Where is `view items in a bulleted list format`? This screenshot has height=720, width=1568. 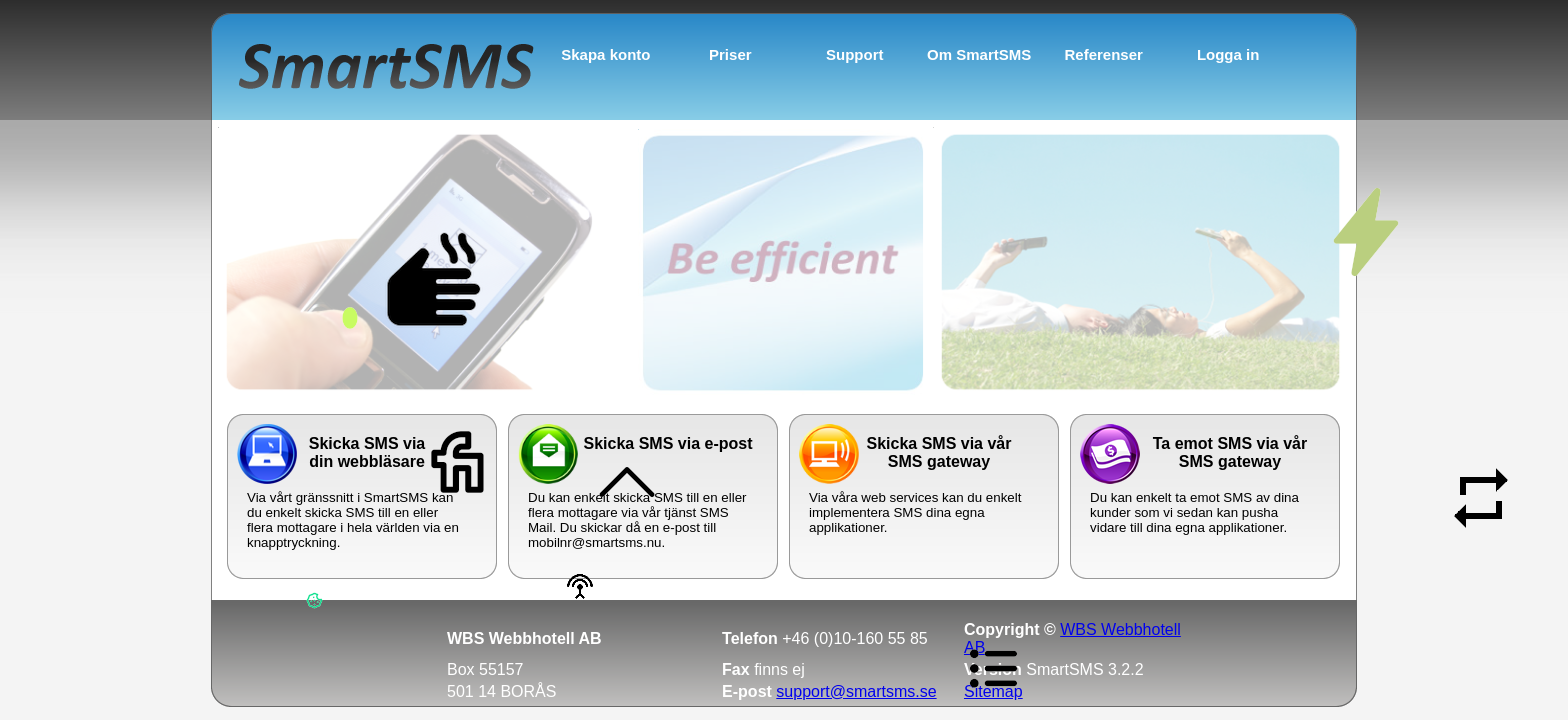
view items in a bulleted list format is located at coordinates (993, 668).